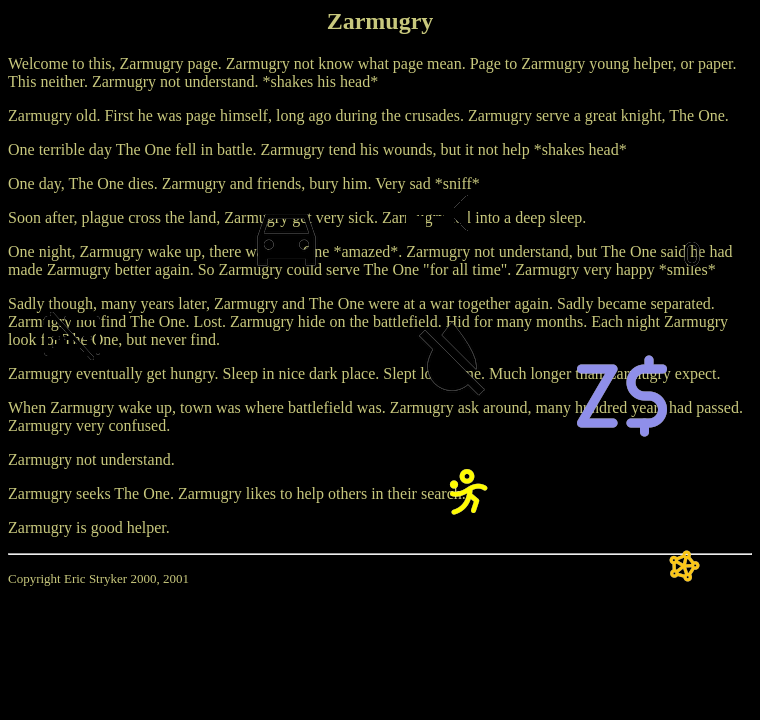  I want to click on access throwing or toss-related sports activities, so click(467, 491).